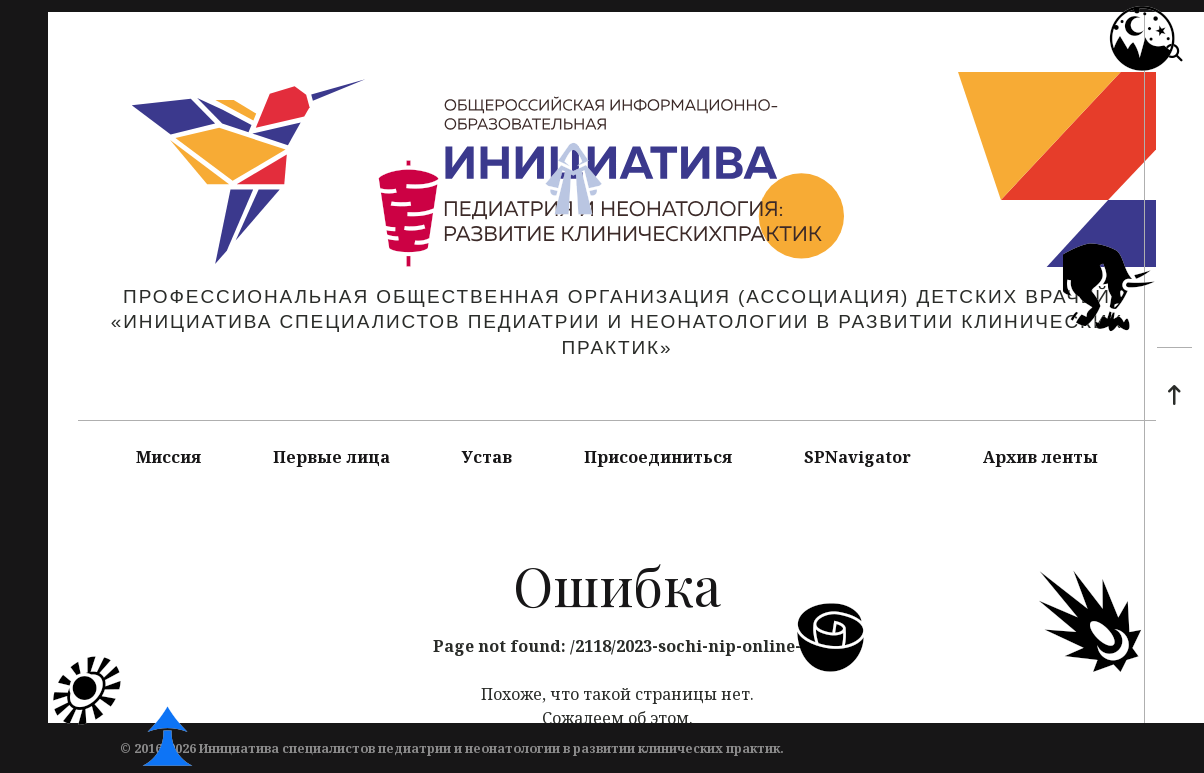 The height and width of the screenshot is (773, 1204). Describe the element at coordinates (1088, 620) in the screenshot. I see `indicates a falling or dropping object in gameplay` at that location.